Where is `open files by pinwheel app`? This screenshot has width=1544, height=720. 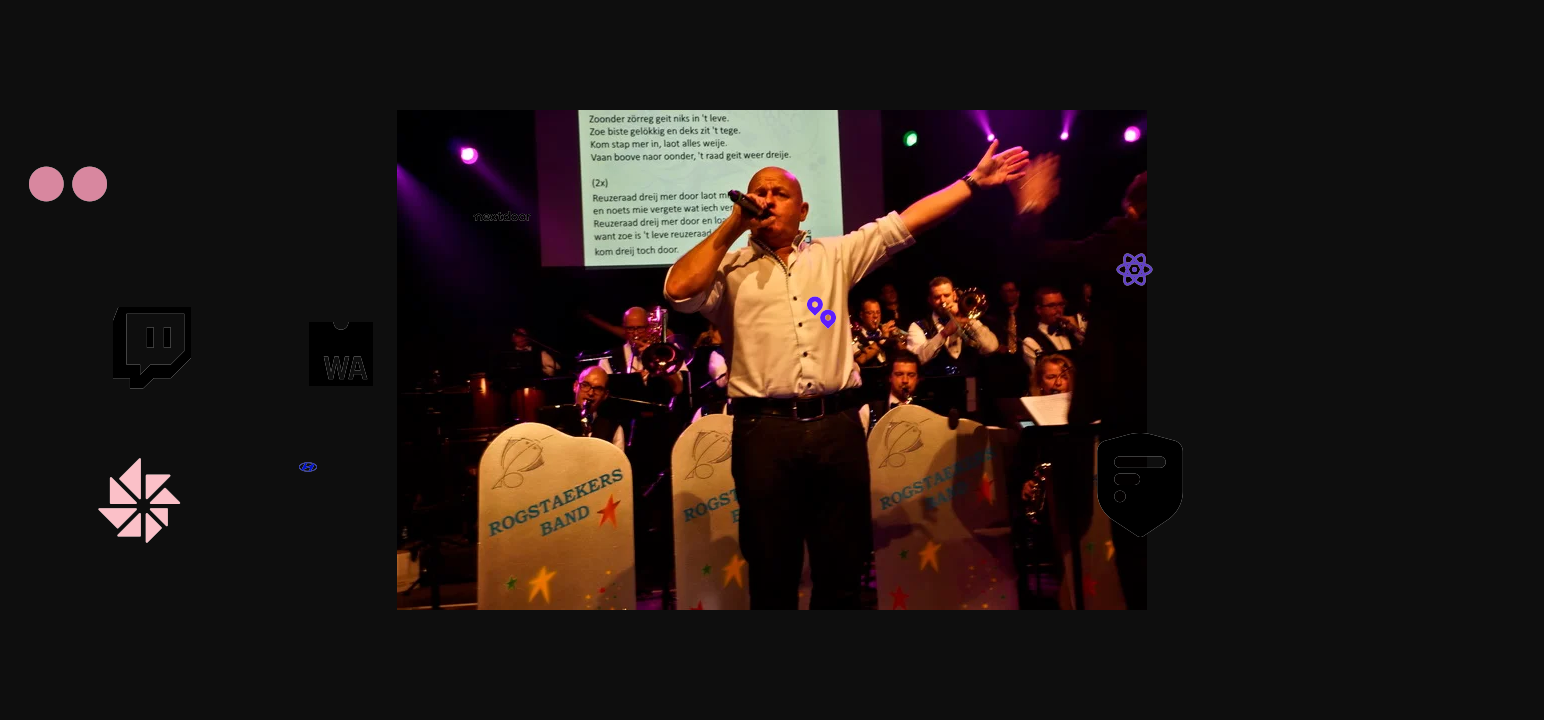
open files by pinwheel app is located at coordinates (139, 500).